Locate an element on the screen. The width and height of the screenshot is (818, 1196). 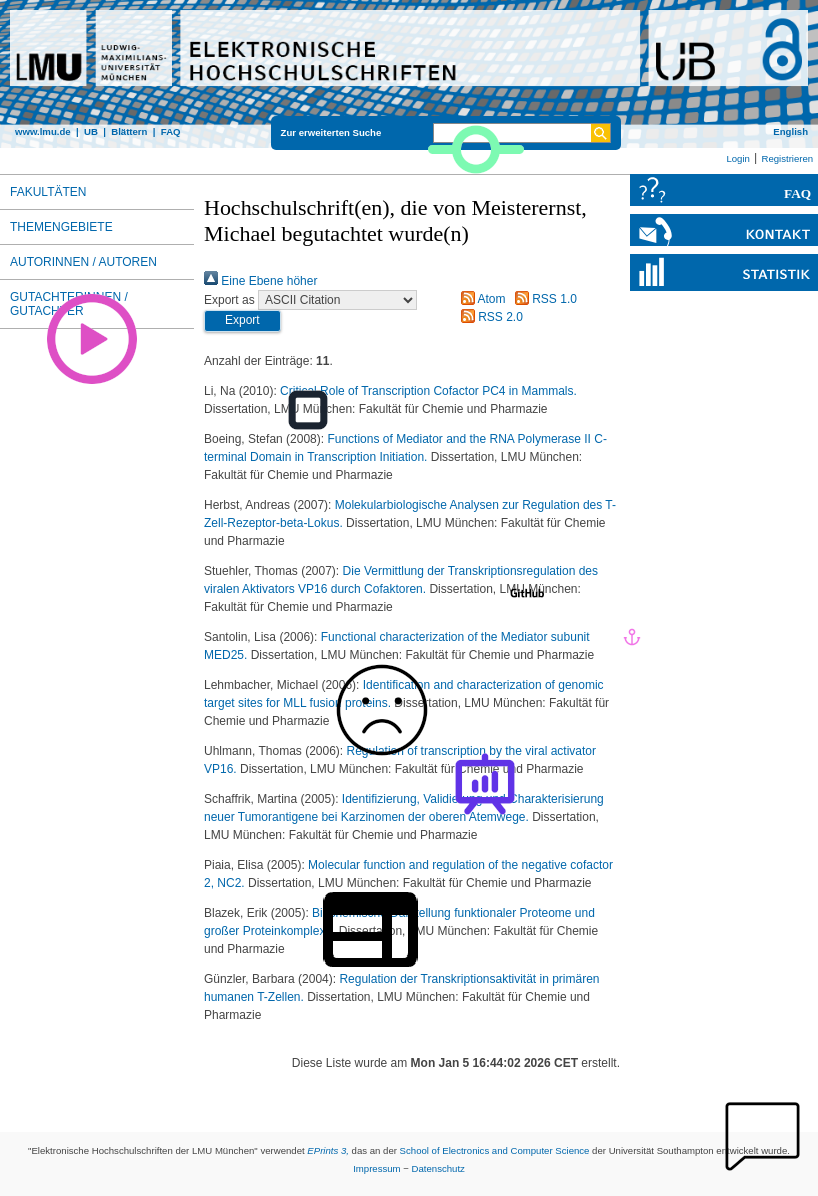
anchor element to a fixed position is located at coordinates (632, 637).